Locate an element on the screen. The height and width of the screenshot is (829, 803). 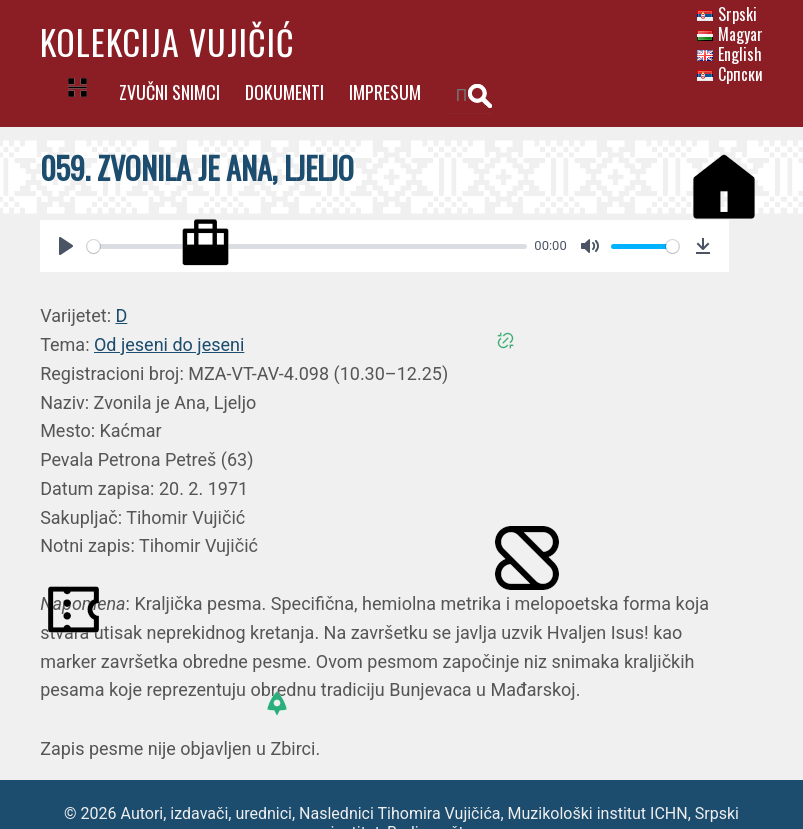
access work or business documents is located at coordinates (205, 244).